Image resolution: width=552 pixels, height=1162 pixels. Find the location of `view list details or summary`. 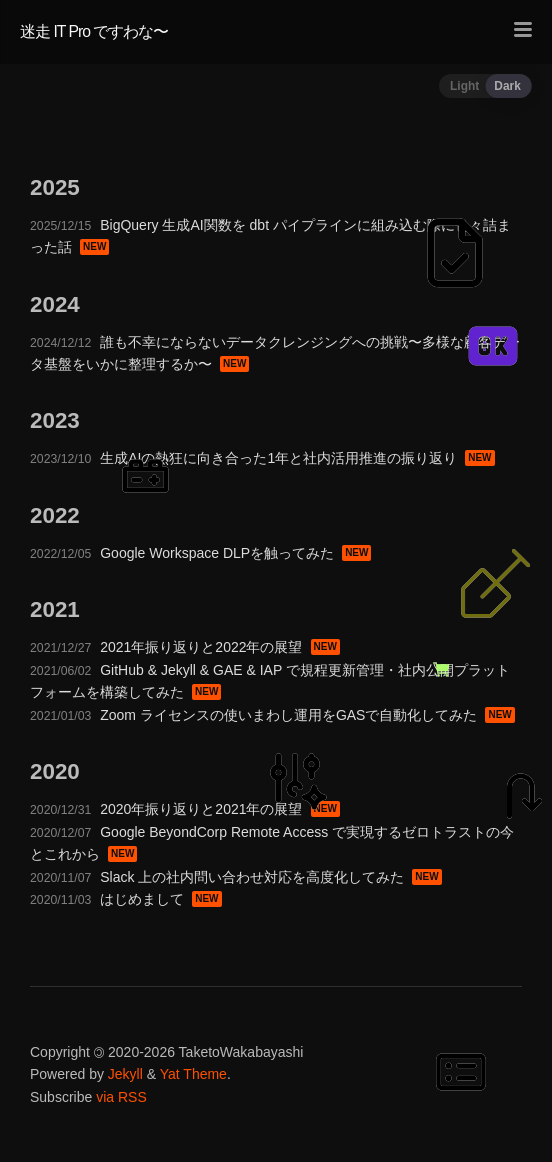

view list details or summary is located at coordinates (461, 1072).